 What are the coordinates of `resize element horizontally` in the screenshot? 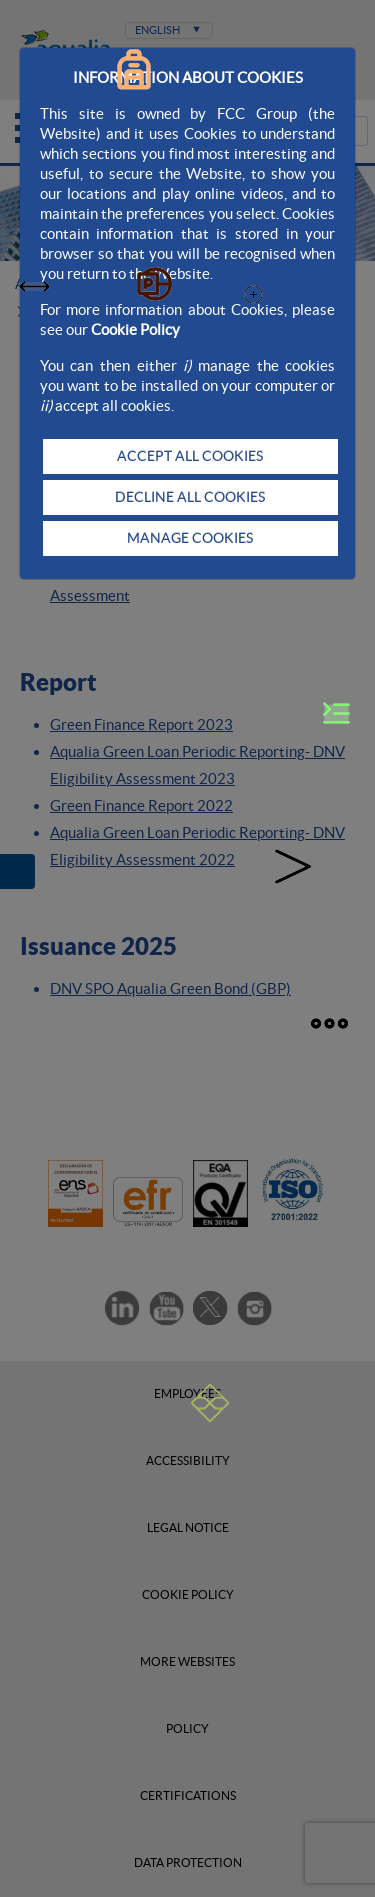 It's located at (34, 286).